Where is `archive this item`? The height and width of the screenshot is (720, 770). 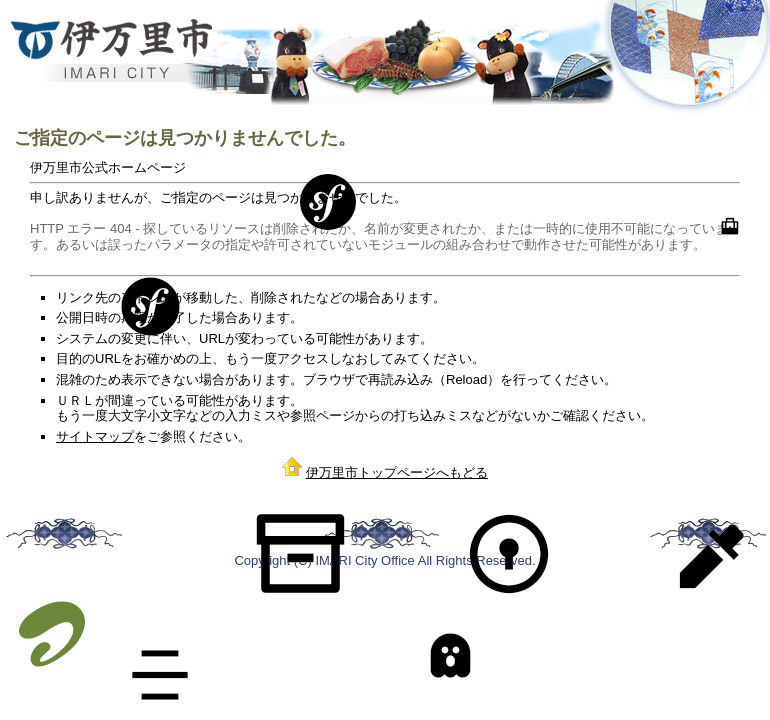
archive this item is located at coordinates (300, 553).